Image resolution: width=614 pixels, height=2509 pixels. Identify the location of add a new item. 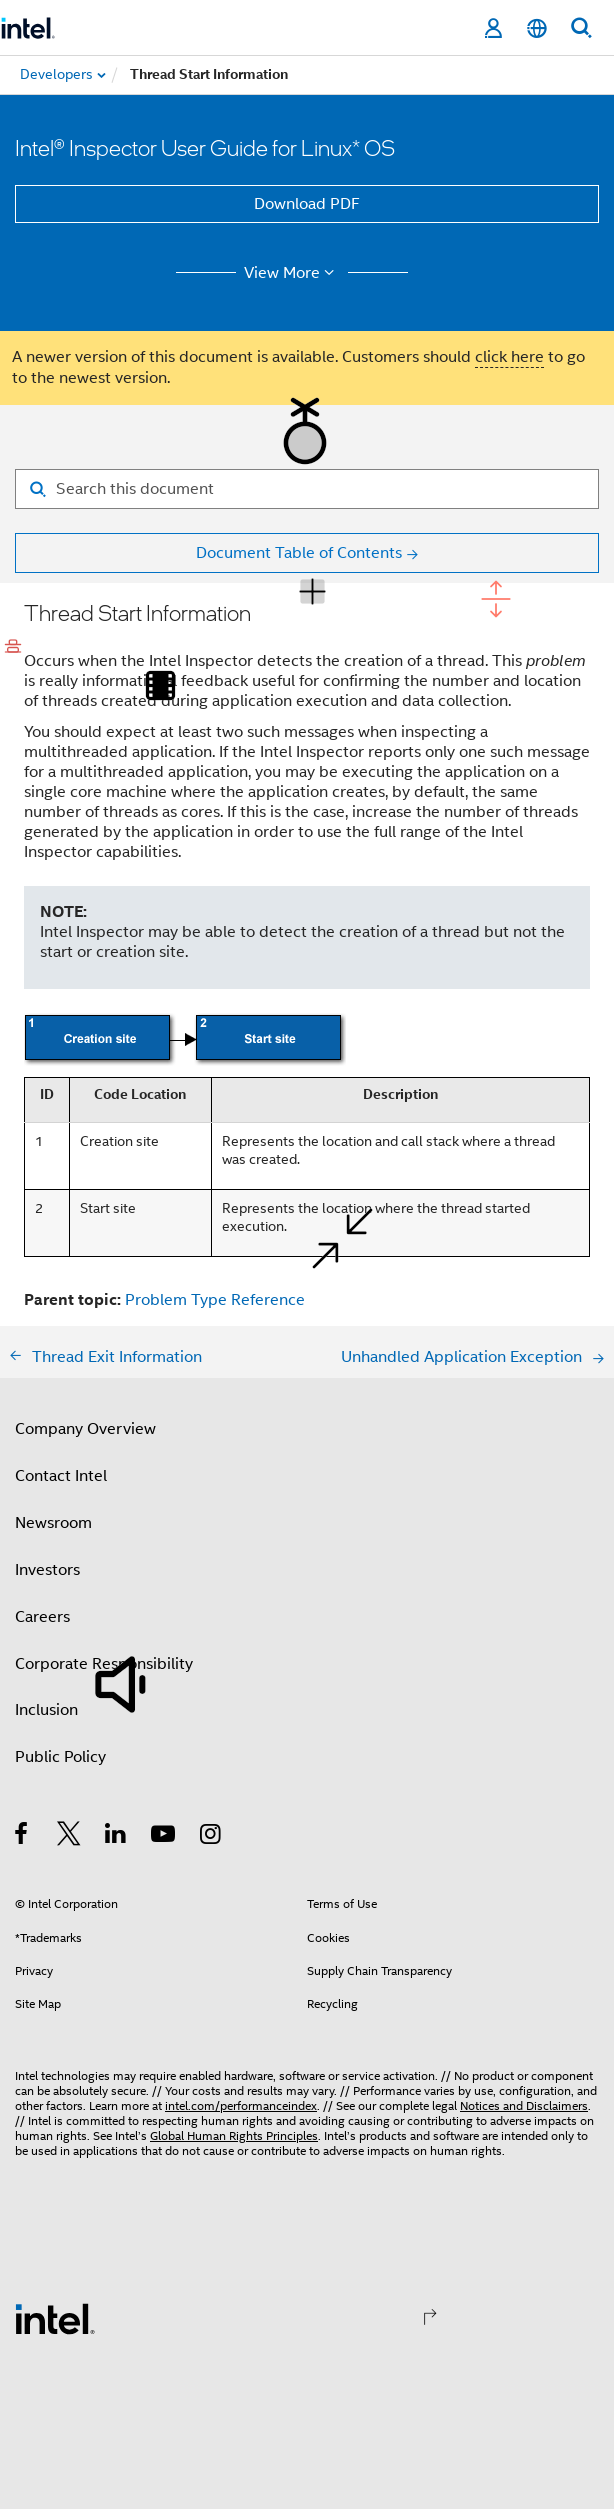
(312, 591).